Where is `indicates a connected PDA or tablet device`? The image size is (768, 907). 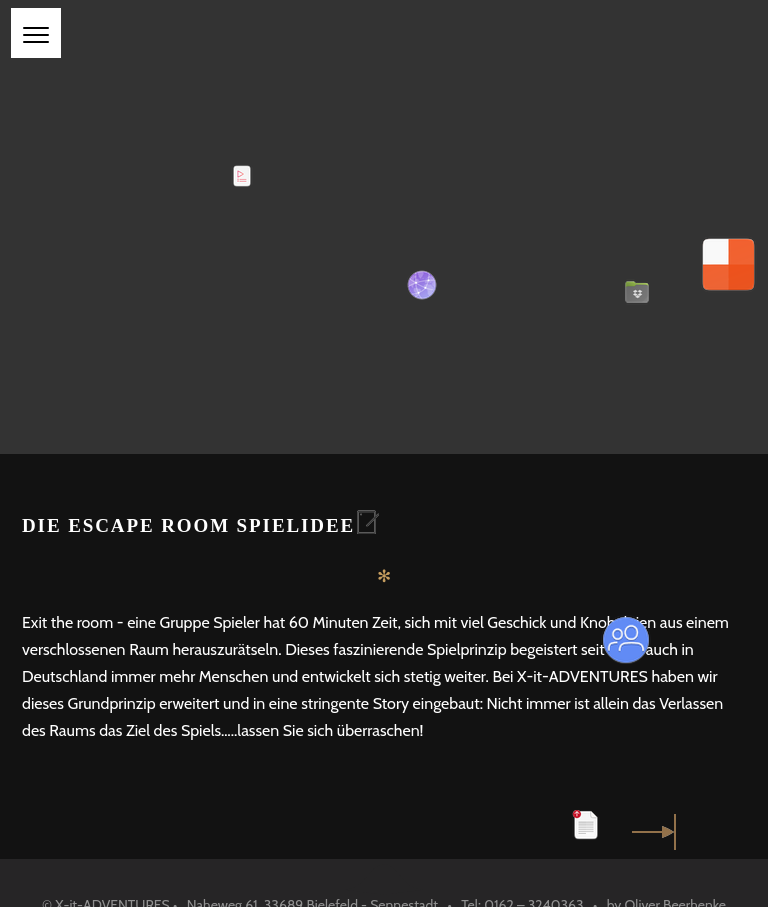 indicates a connected PDA or tablet device is located at coordinates (366, 521).